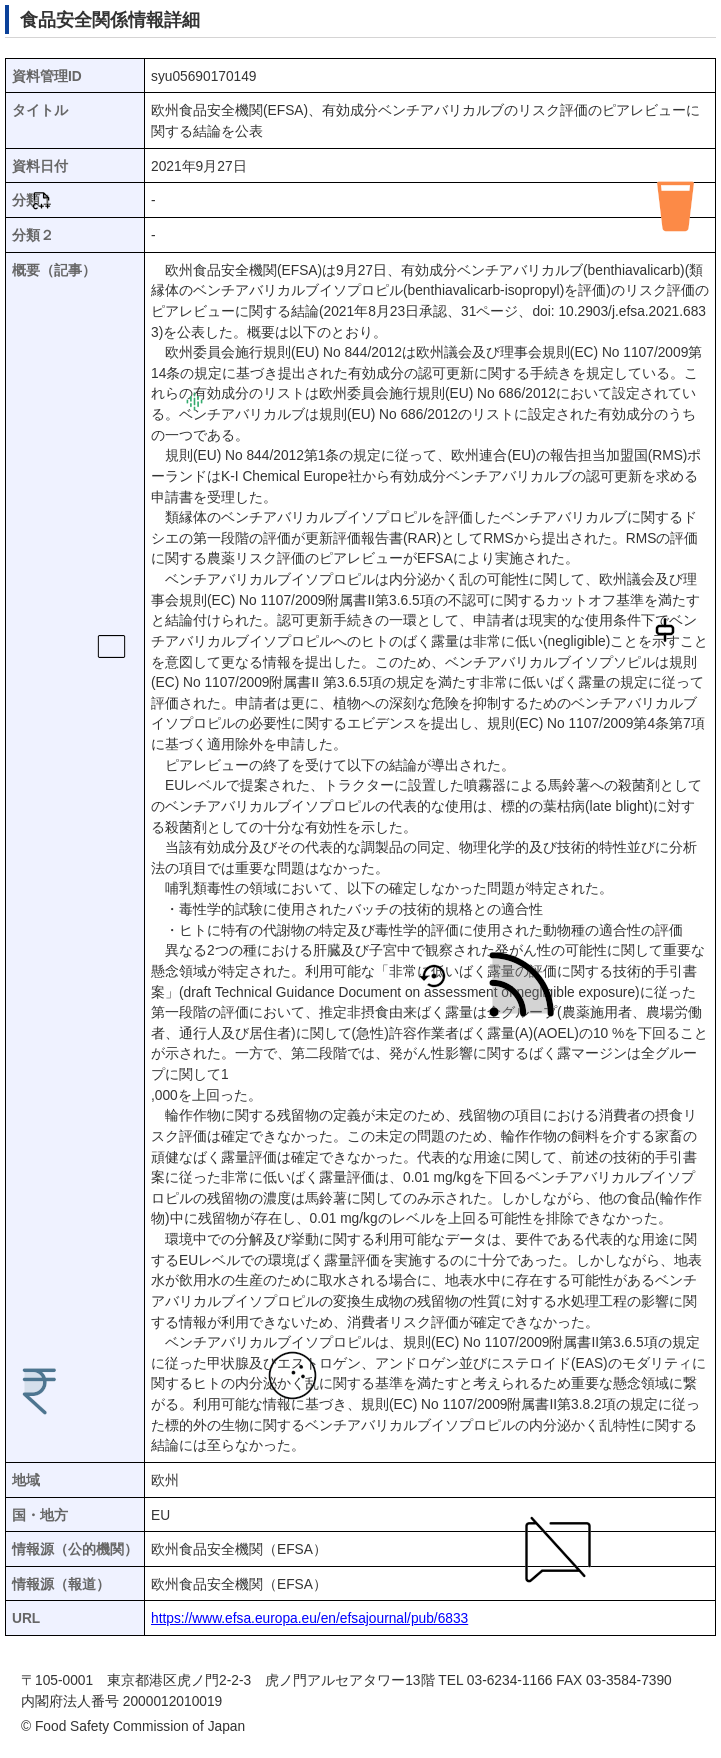 This screenshot has height=1758, width=721. I want to click on placeholder for content or media, so click(111, 646).